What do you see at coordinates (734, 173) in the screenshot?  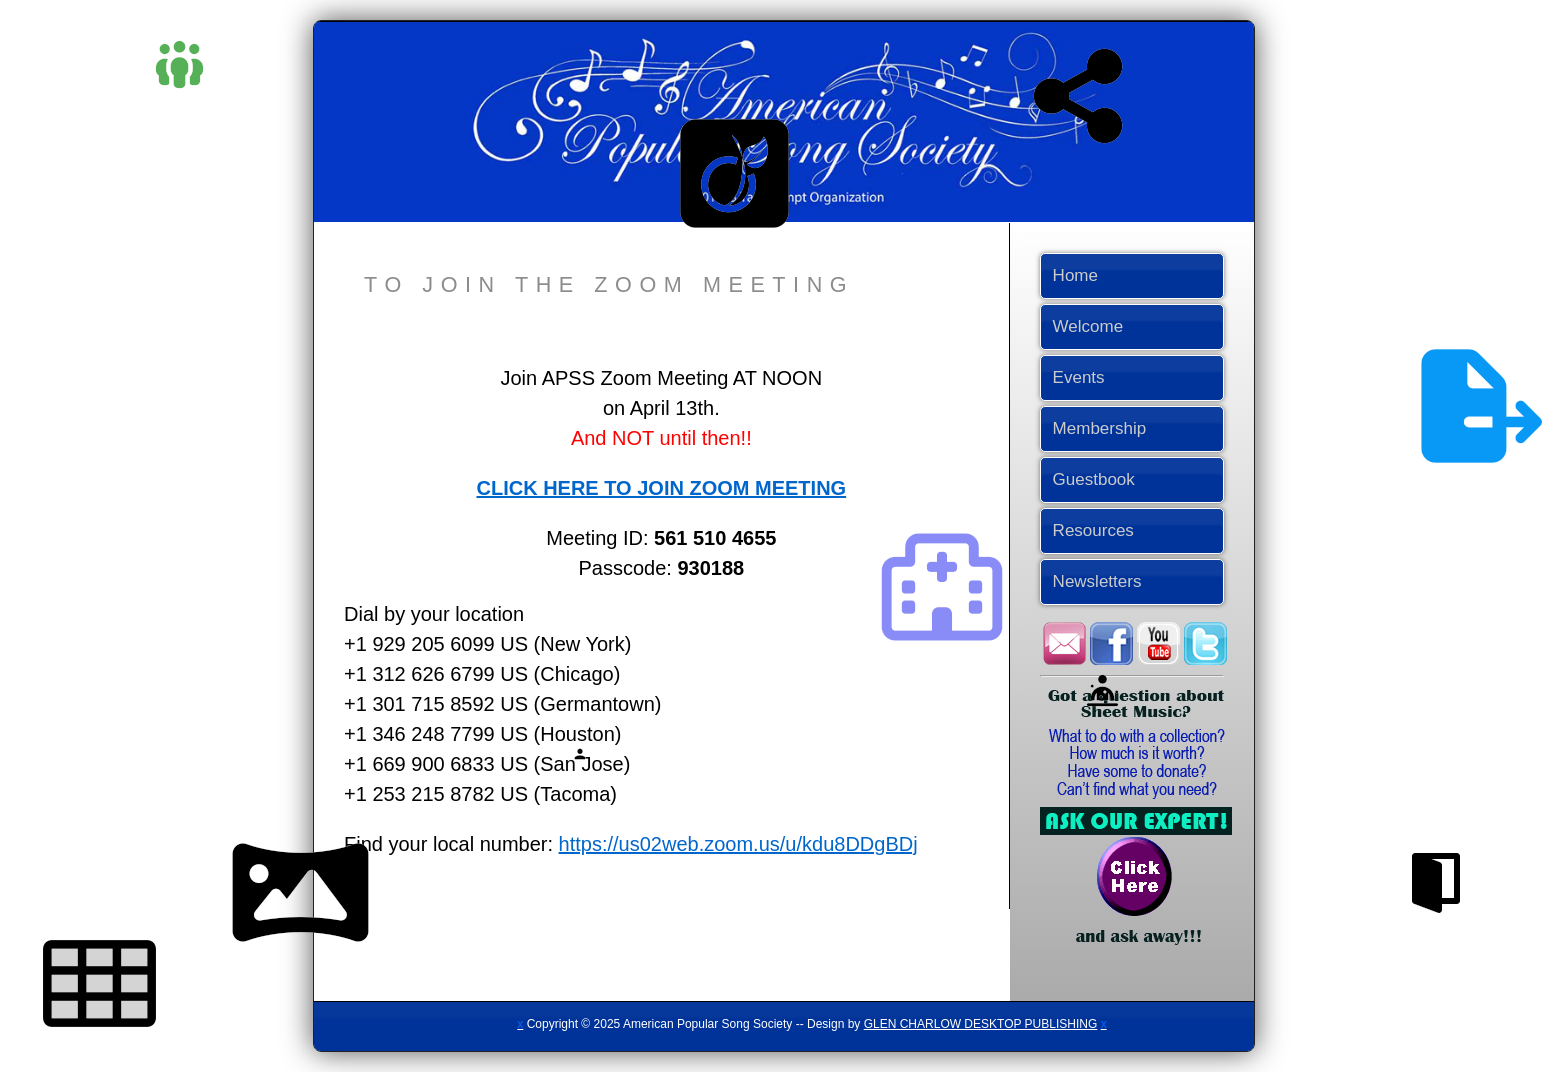 I see `open viadeo professional networking app` at bounding box center [734, 173].